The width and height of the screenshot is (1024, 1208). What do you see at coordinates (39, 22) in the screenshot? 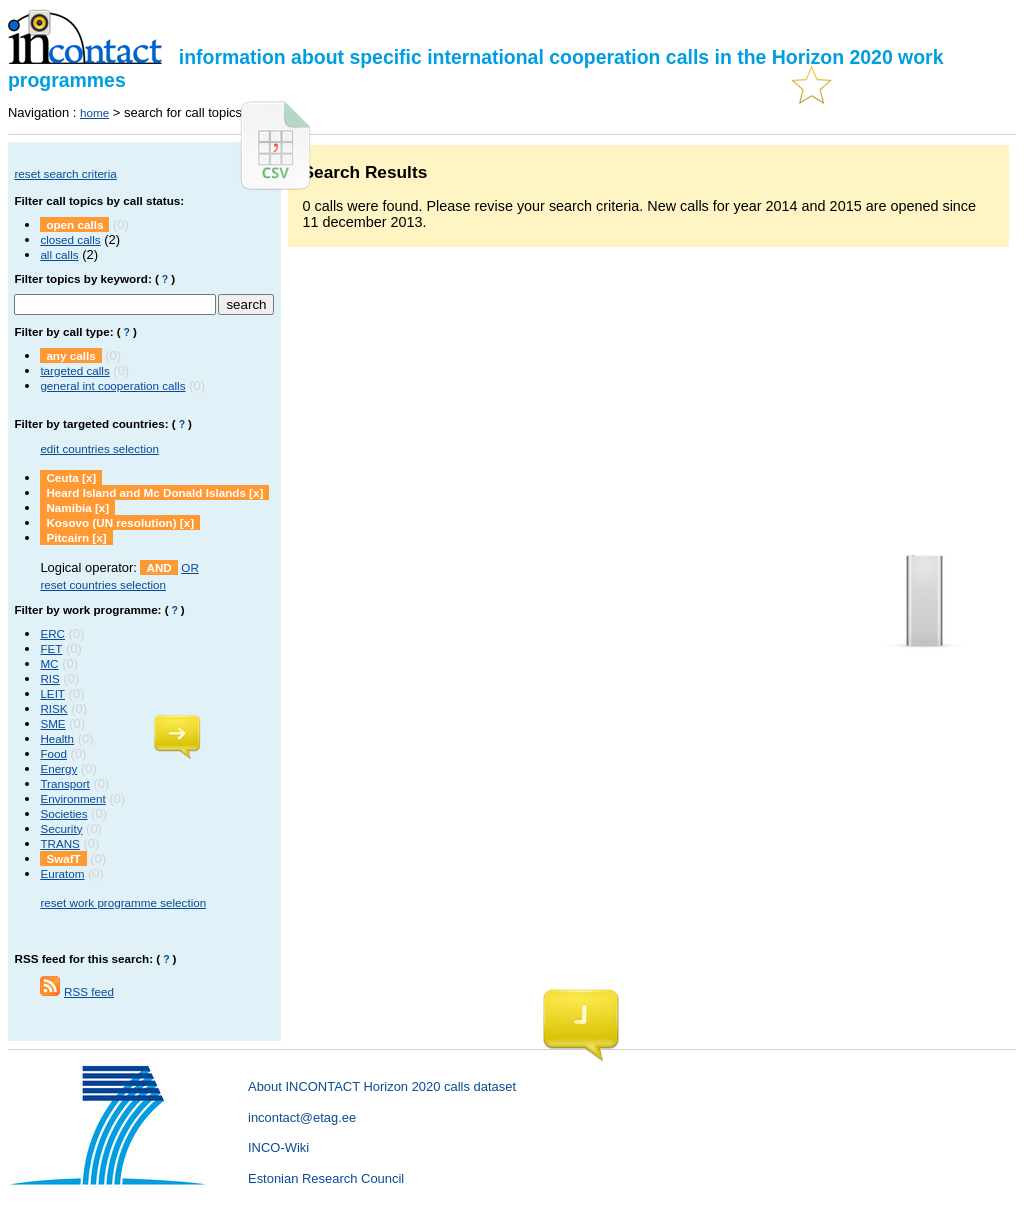
I see `access sound and audio settings` at bounding box center [39, 22].